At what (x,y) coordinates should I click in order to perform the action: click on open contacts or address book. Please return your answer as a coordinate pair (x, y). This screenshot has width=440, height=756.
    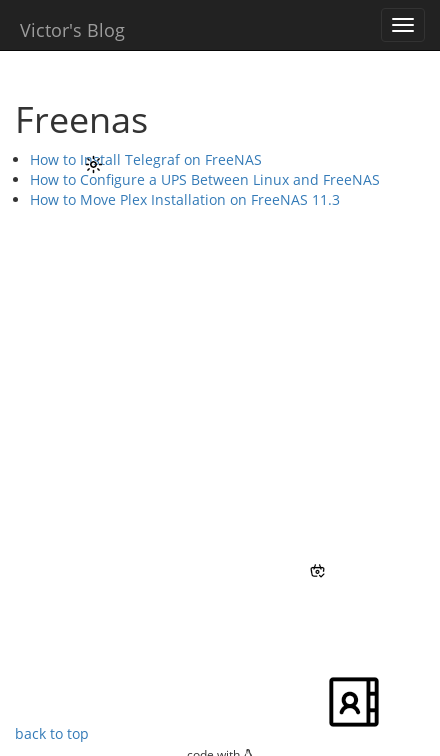
    Looking at the image, I should click on (354, 702).